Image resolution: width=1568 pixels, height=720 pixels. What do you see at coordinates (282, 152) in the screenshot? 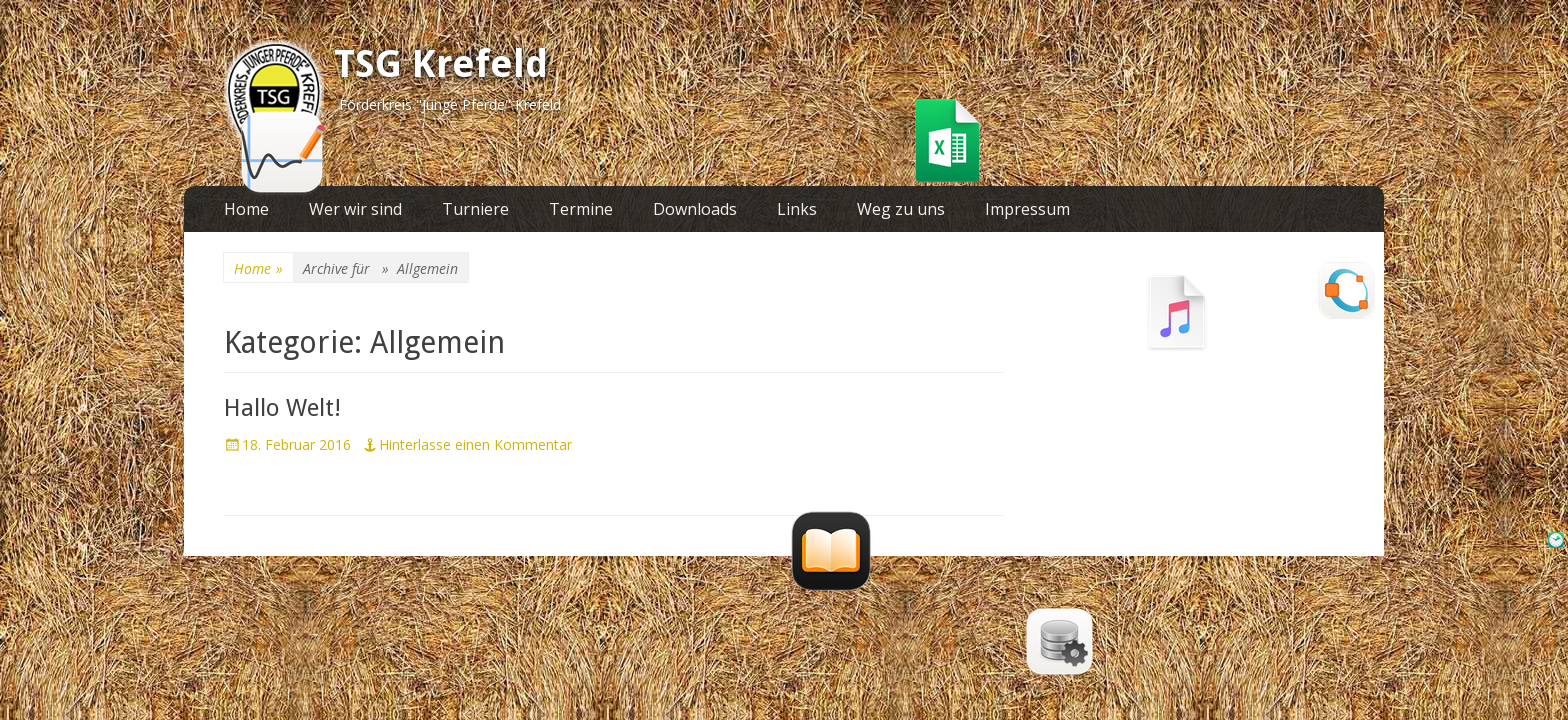
I see `open plots graphing application` at bounding box center [282, 152].